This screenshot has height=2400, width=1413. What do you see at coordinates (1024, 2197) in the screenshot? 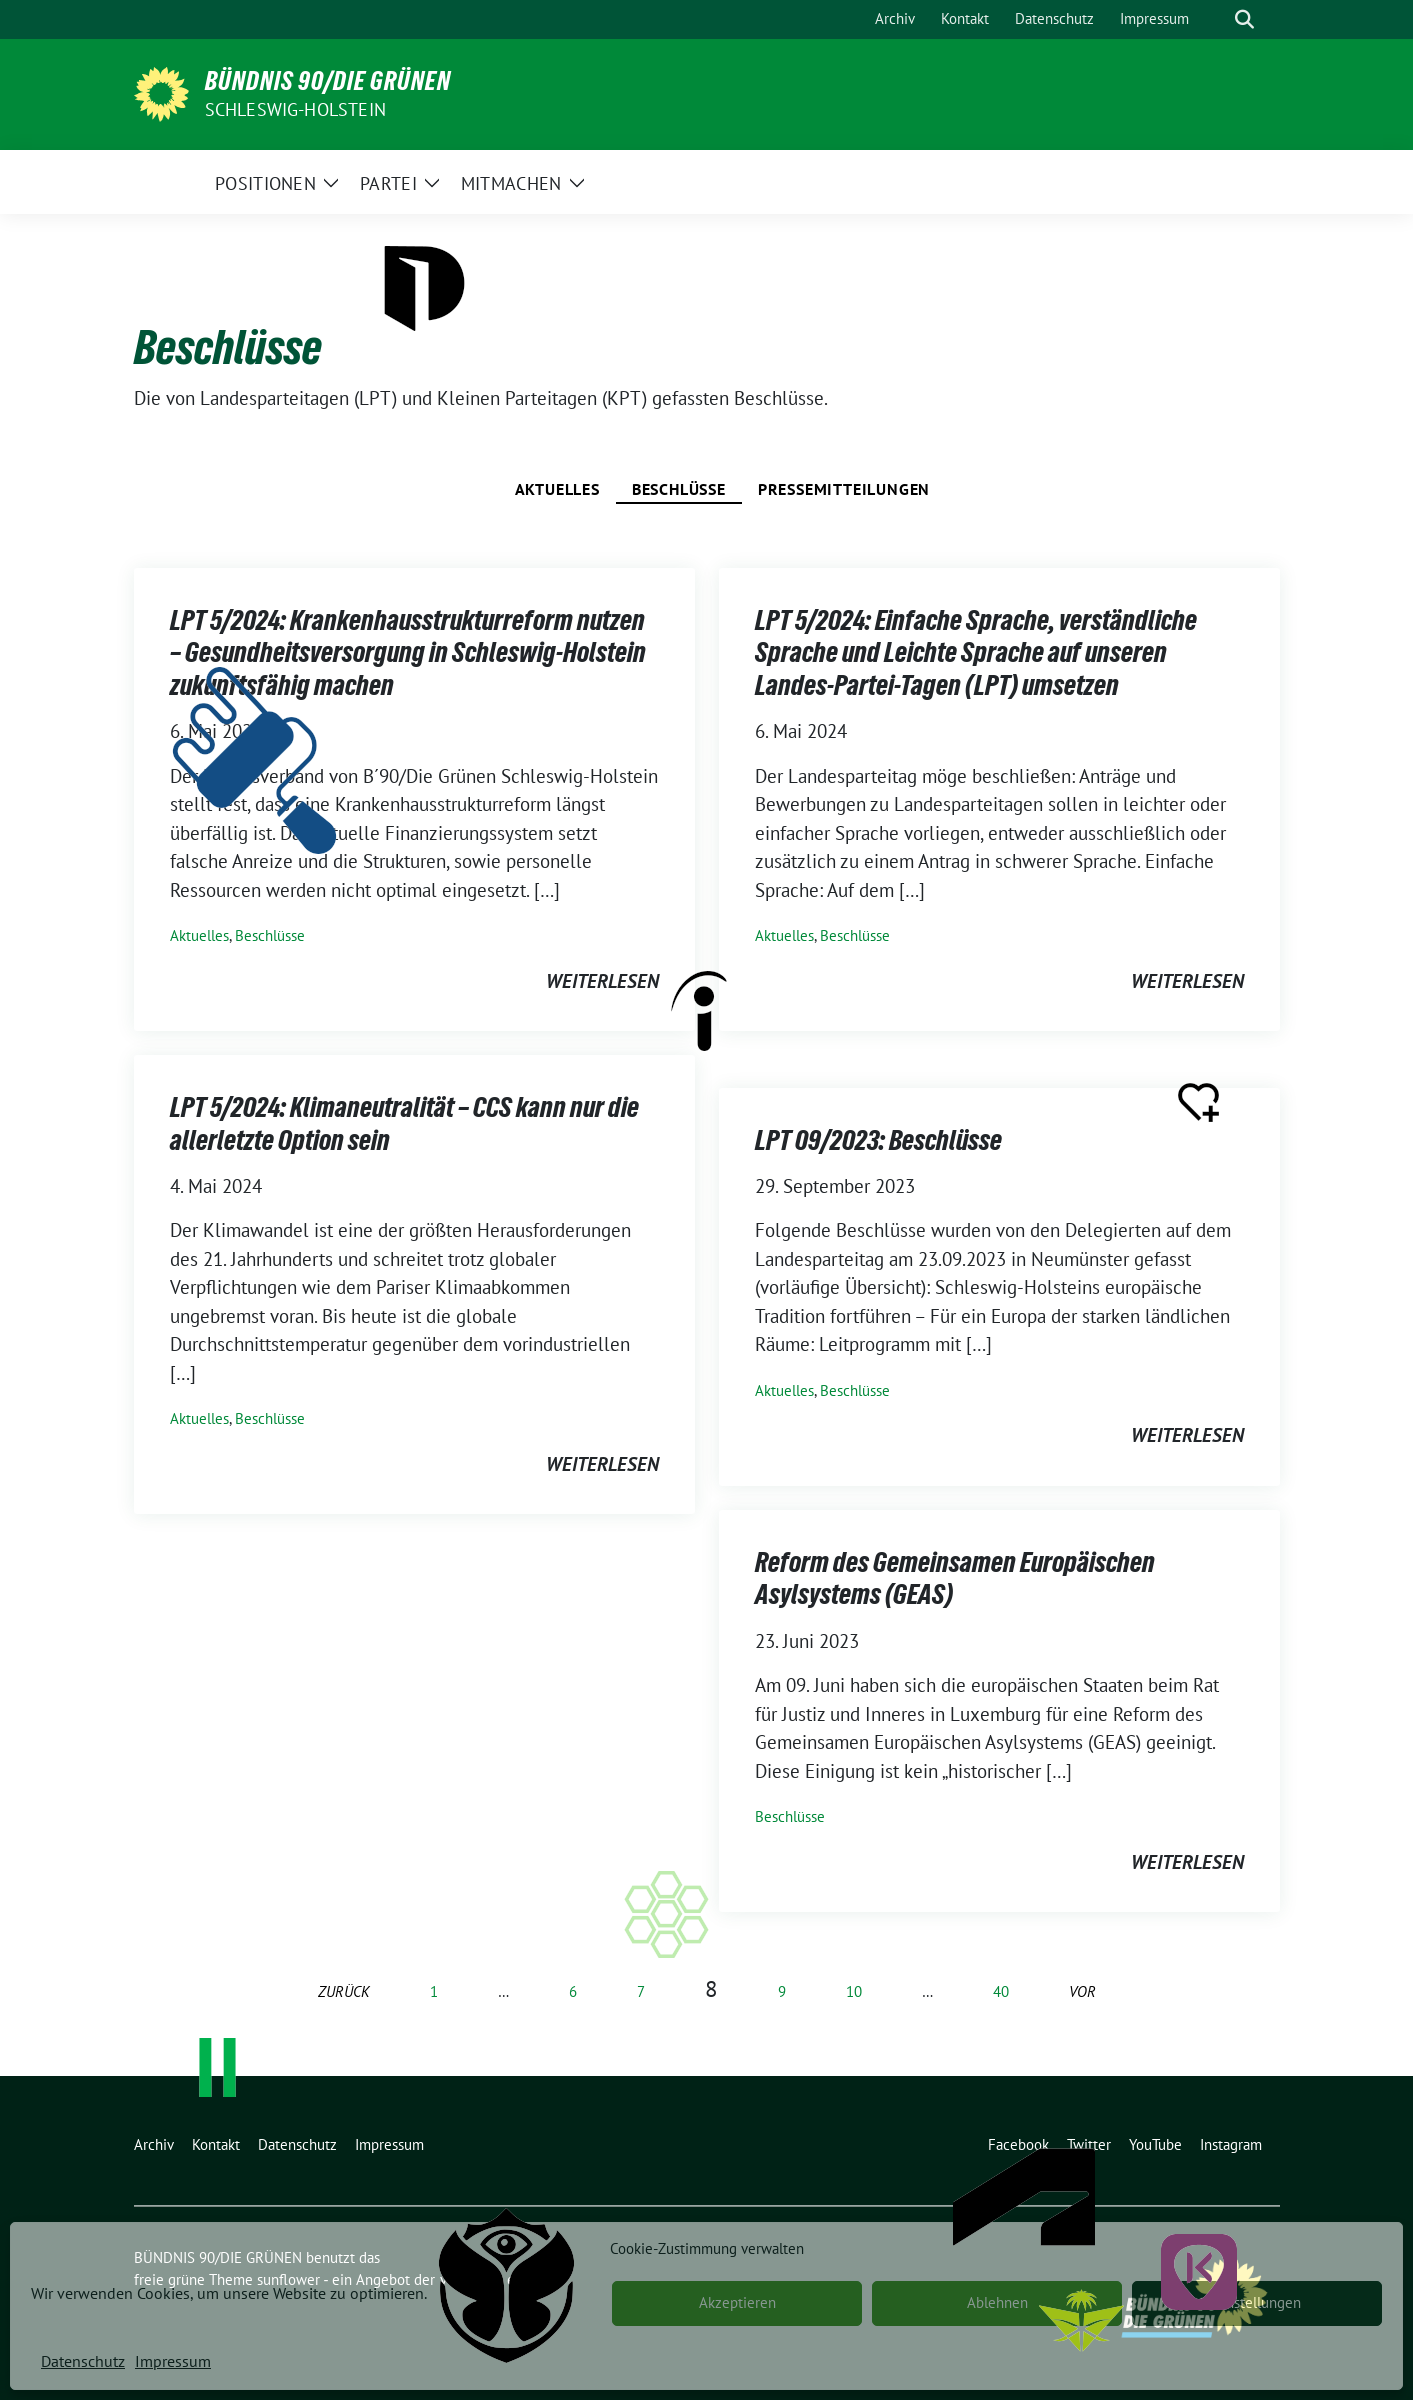
I see `autodesk logo` at bounding box center [1024, 2197].